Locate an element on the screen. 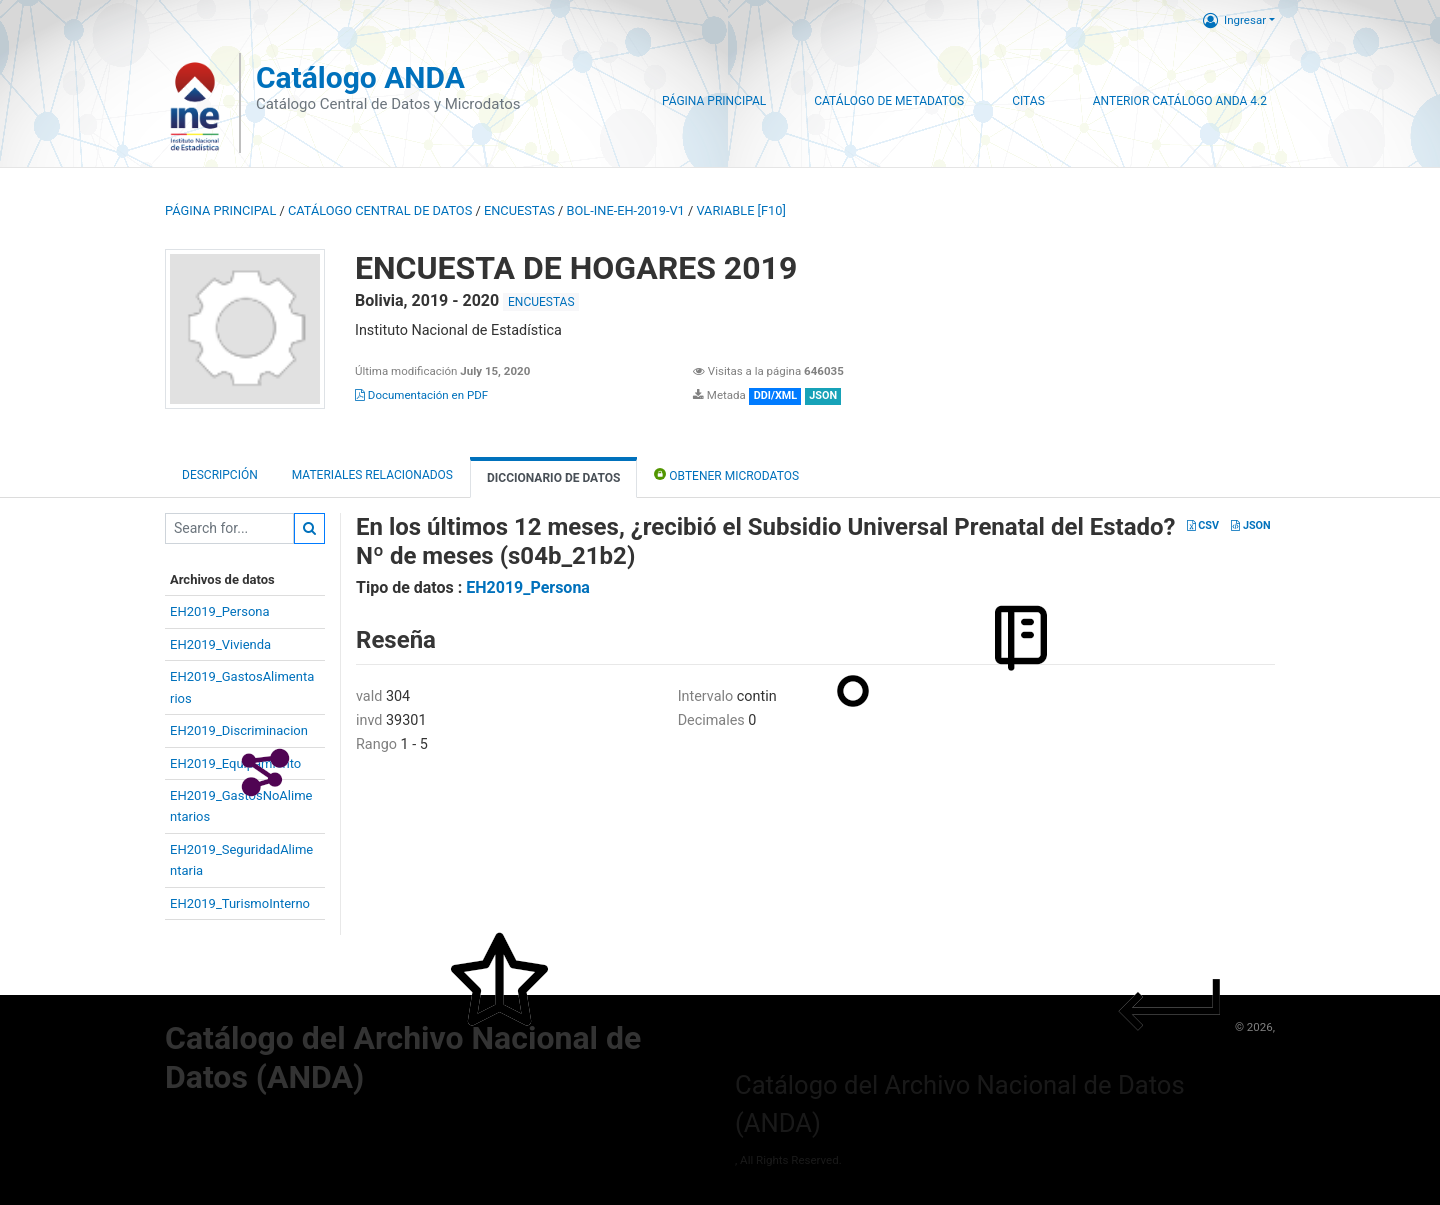  return to previous item or step is located at coordinates (1170, 1004).